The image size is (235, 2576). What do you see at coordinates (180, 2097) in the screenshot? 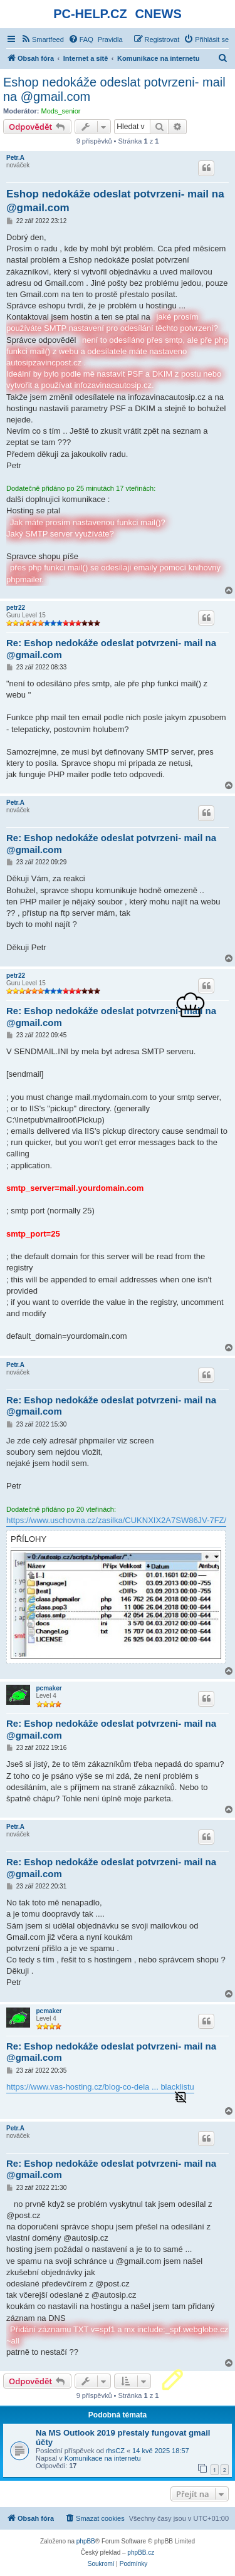
I see `contacts unavailable or disabled` at bounding box center [180, 2097].